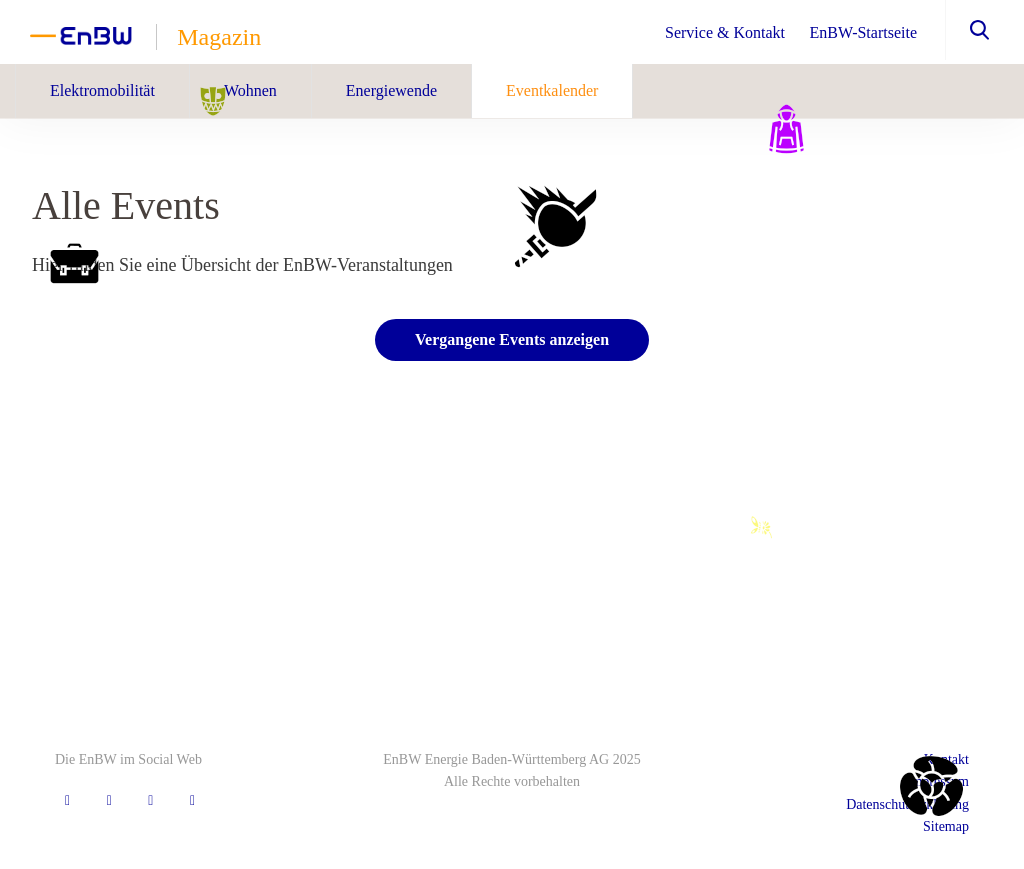 This screenshot has width=1024, height=869. I want to click on access garden or nature-themed game content, so click(761, 527).